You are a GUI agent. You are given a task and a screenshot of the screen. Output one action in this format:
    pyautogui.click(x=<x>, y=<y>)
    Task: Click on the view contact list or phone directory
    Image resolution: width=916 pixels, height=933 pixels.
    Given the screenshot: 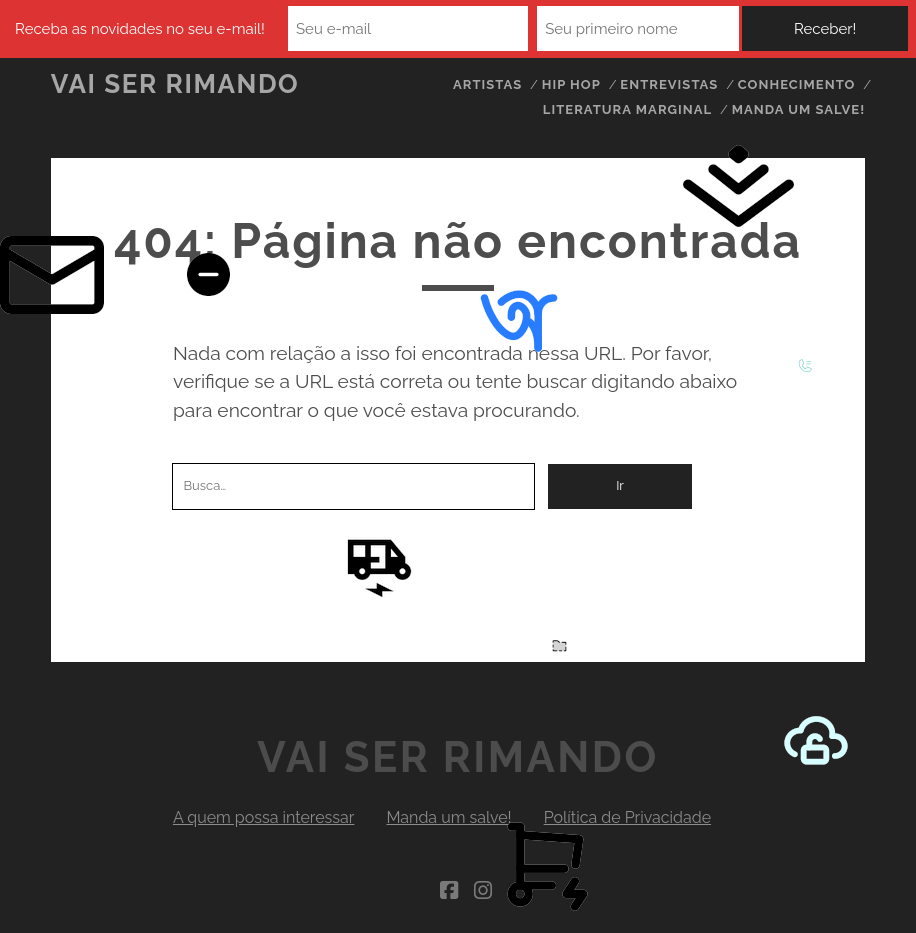 What is the action you would take?
    pyautogui.click(x=805, y=365)
    